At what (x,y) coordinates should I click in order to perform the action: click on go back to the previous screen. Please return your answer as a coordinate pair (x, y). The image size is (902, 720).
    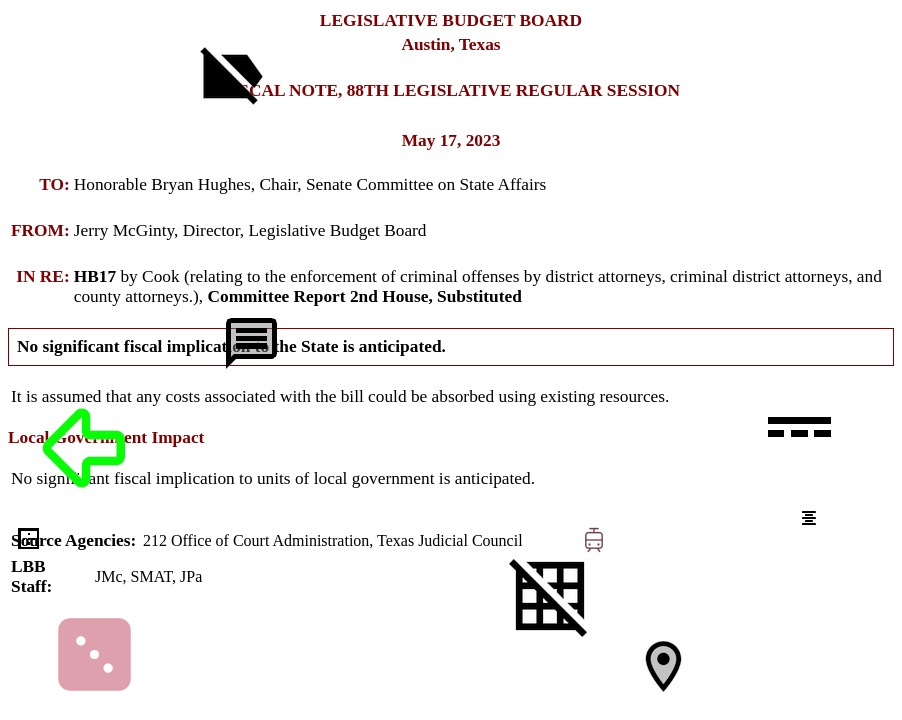
    Looking at the image, I should click on (86, 448).